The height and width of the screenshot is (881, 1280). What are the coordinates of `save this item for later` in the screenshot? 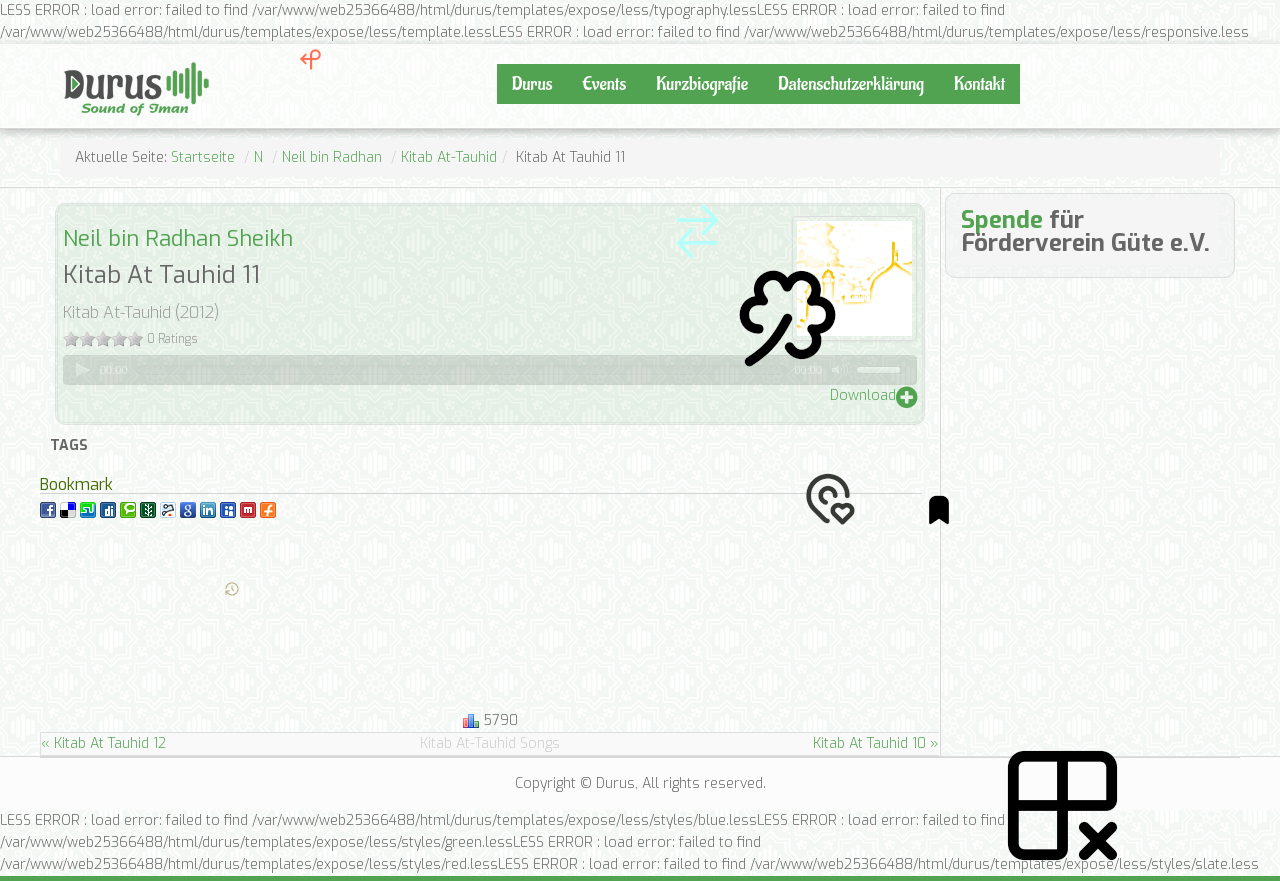 It's located at (939, 510).